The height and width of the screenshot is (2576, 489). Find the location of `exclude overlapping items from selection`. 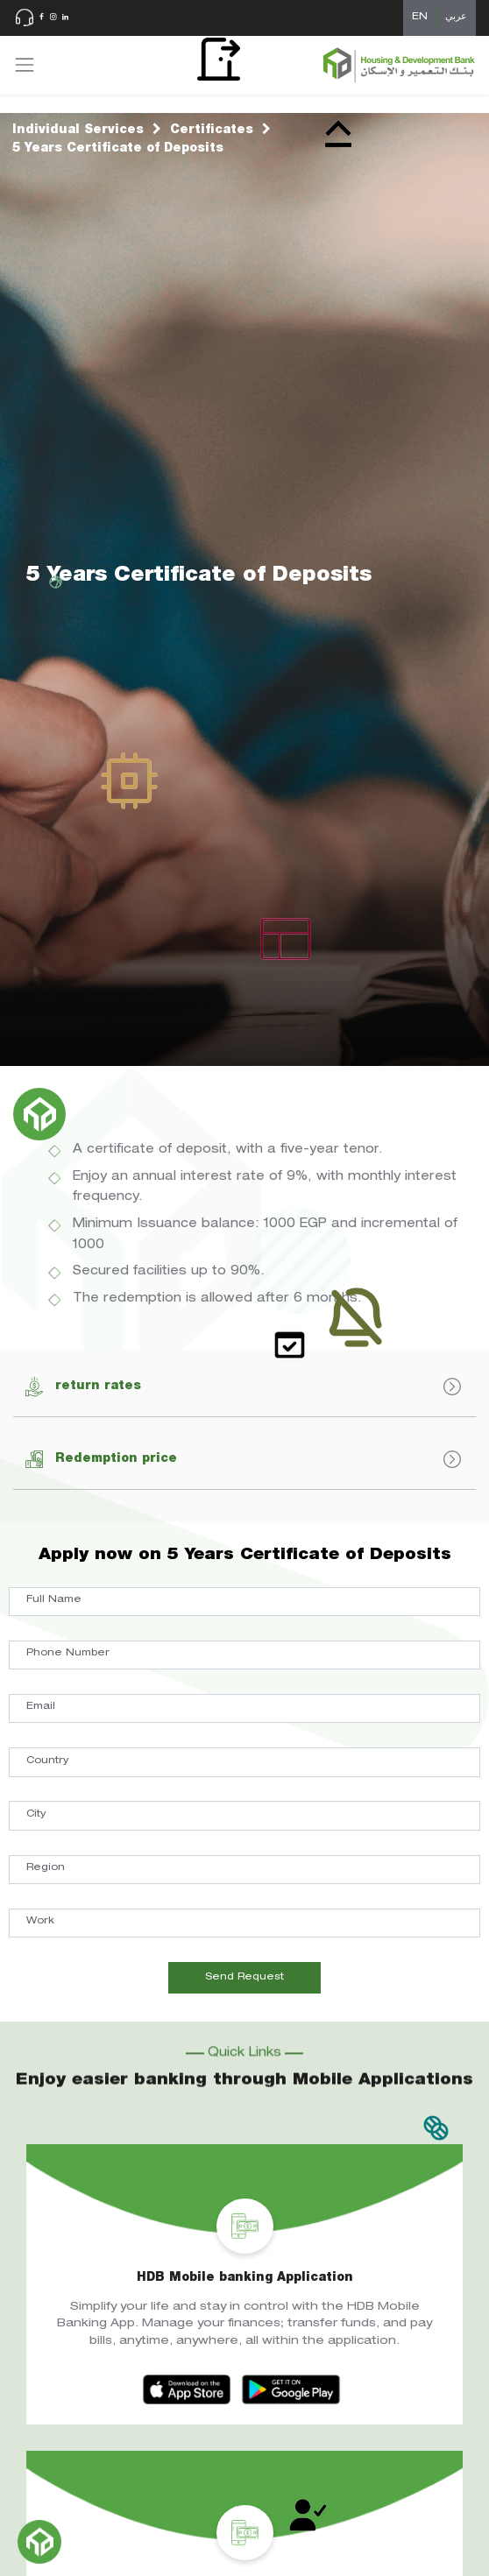

exclude overlapping items from selection is located at coordinates (436, 2128).